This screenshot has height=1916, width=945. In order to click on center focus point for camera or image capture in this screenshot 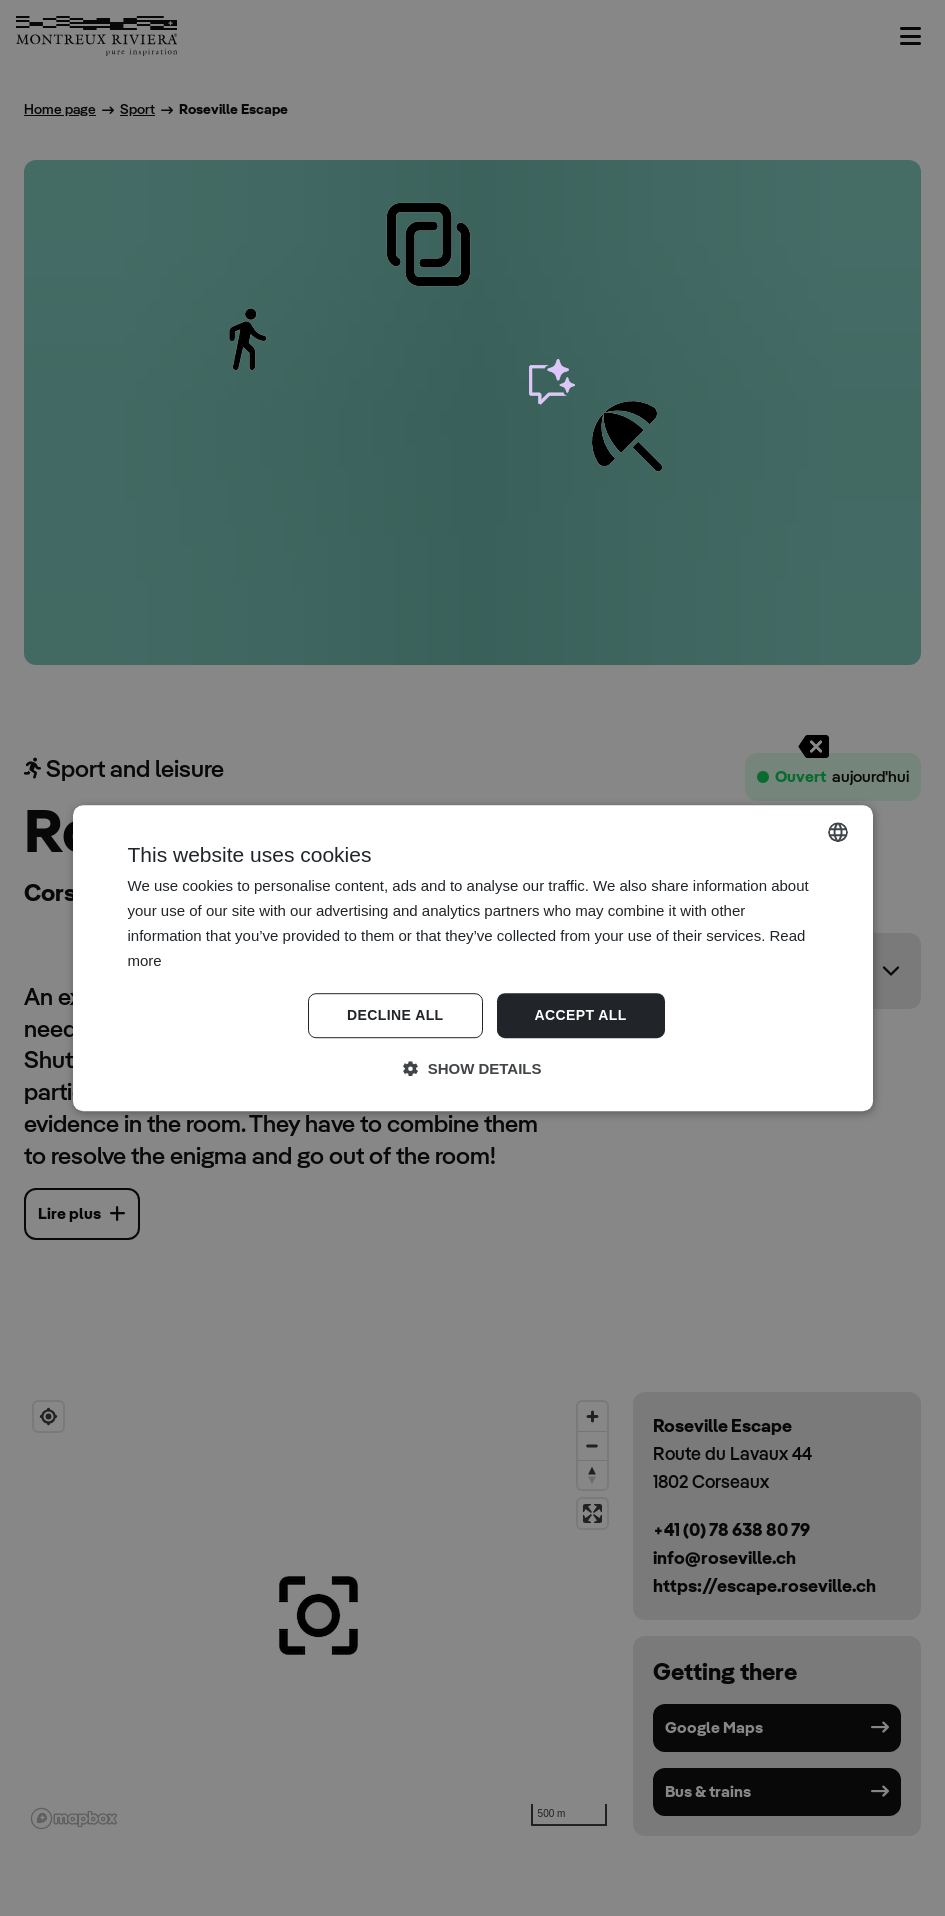, I will do `click(318, 1615)`.